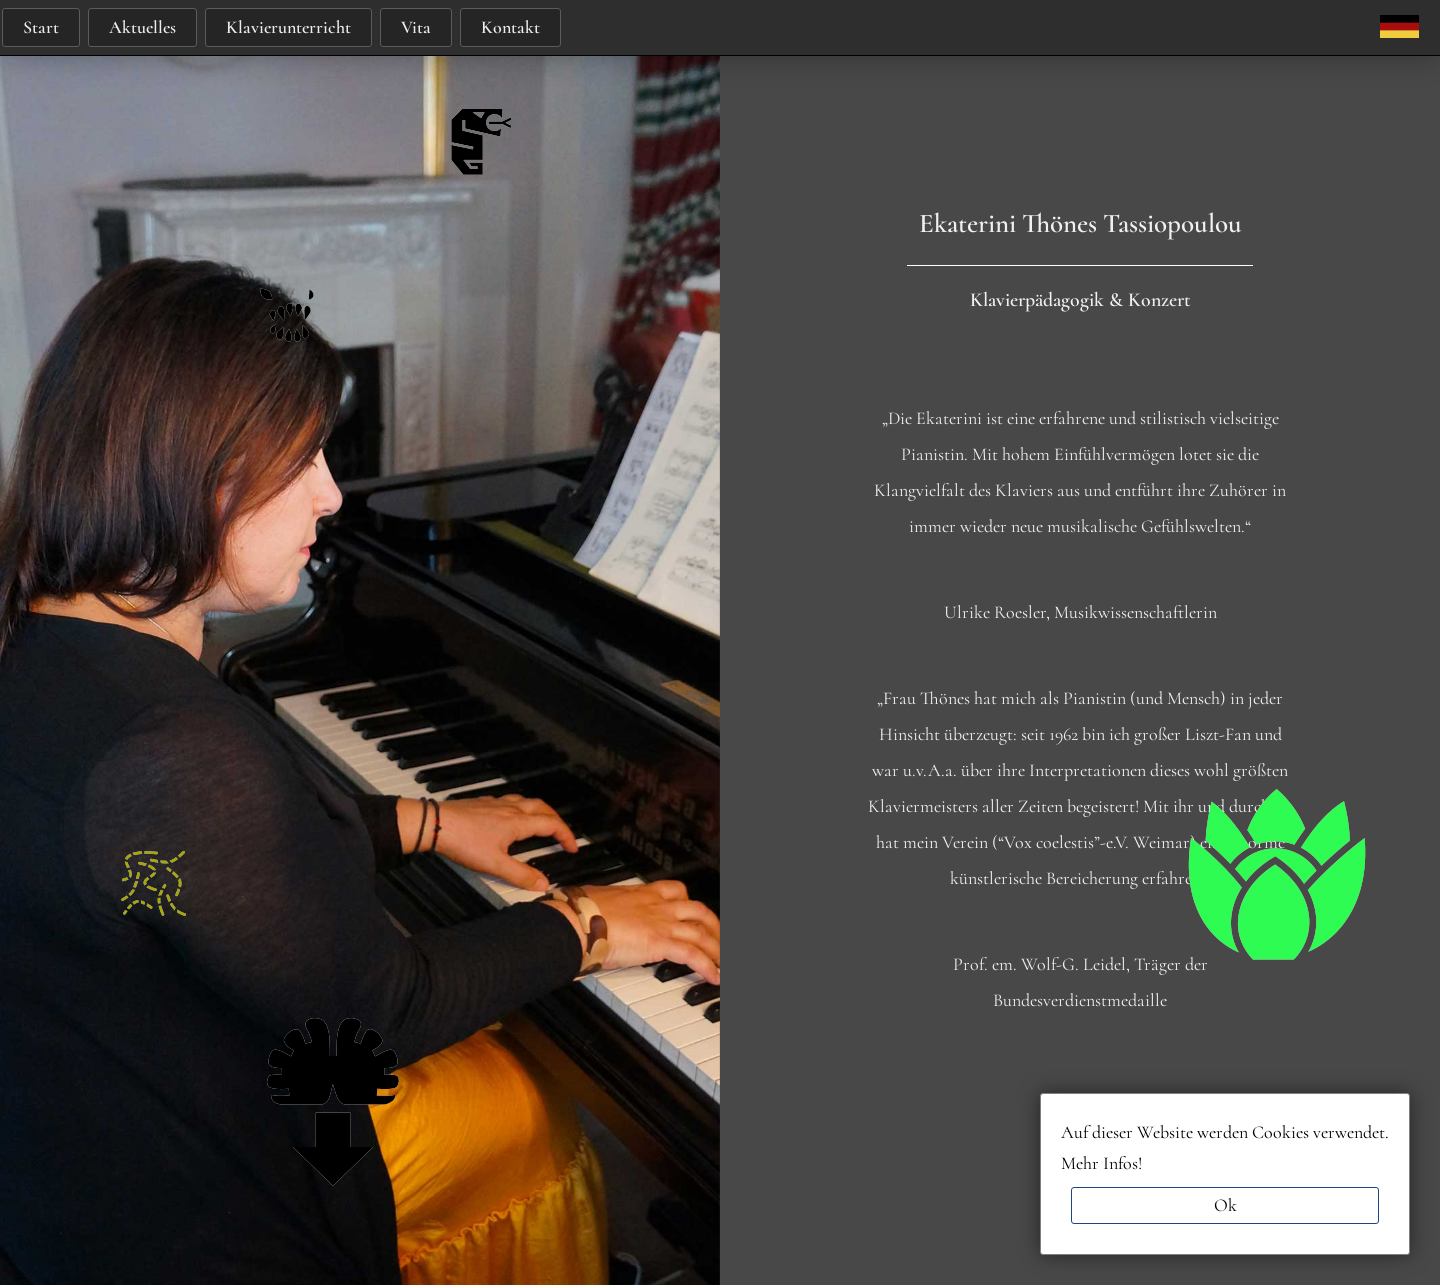 This screenshot has width=1440, height=1285. Describe the element at coordinates (478, 141) in the screenshot. I see `access snake totem or serpent-themed game content` at that location.